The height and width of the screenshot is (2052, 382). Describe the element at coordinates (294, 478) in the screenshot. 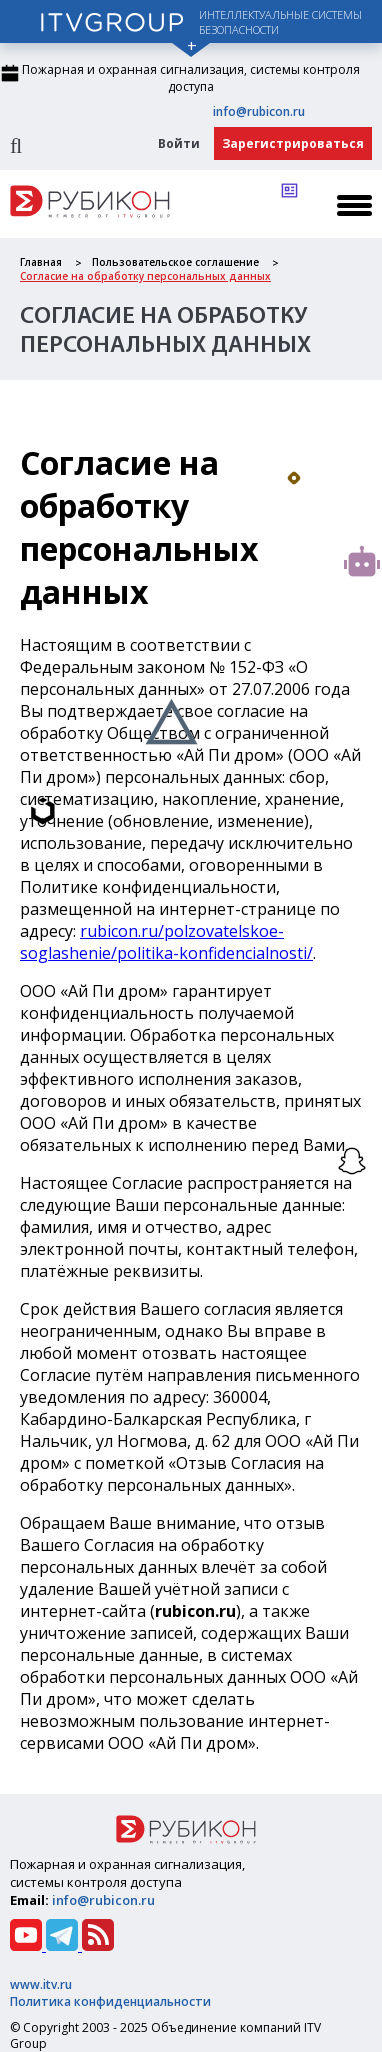

I see `visit hashnode developer blog platform` at that location.